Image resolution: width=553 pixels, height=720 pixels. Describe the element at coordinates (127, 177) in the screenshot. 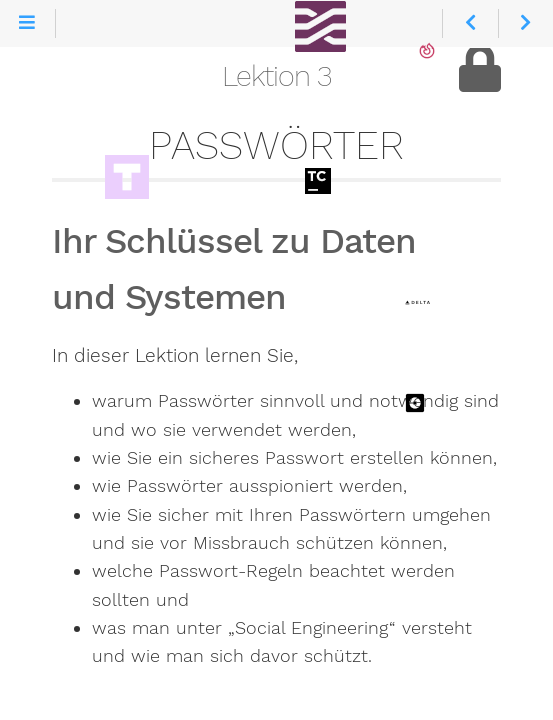

I see `open the TV Time app` at that location.